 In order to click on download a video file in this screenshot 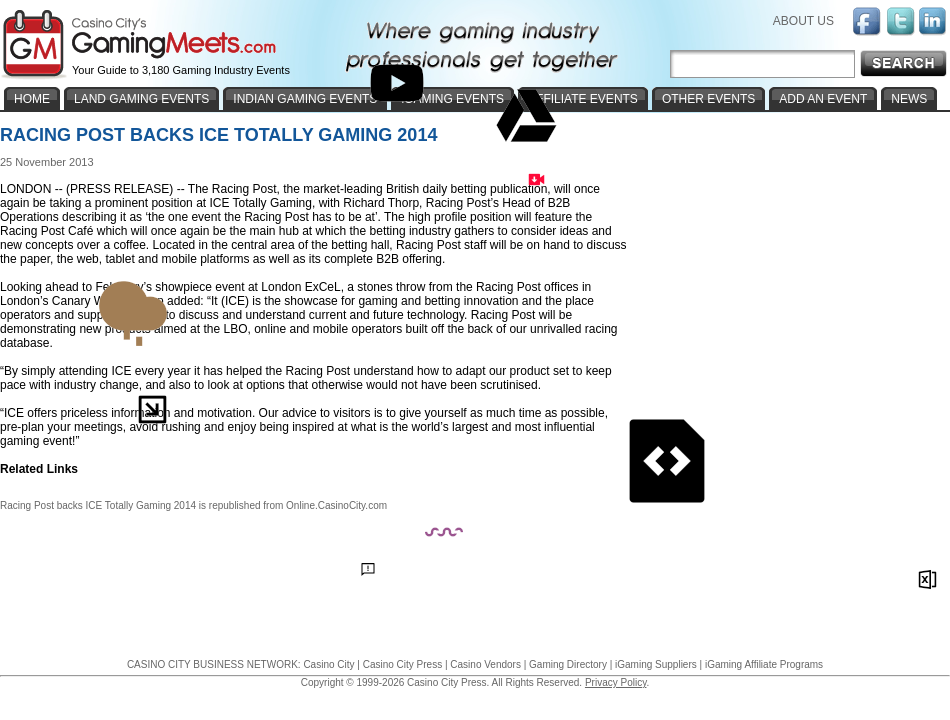, I will do `click(536, 179)`.